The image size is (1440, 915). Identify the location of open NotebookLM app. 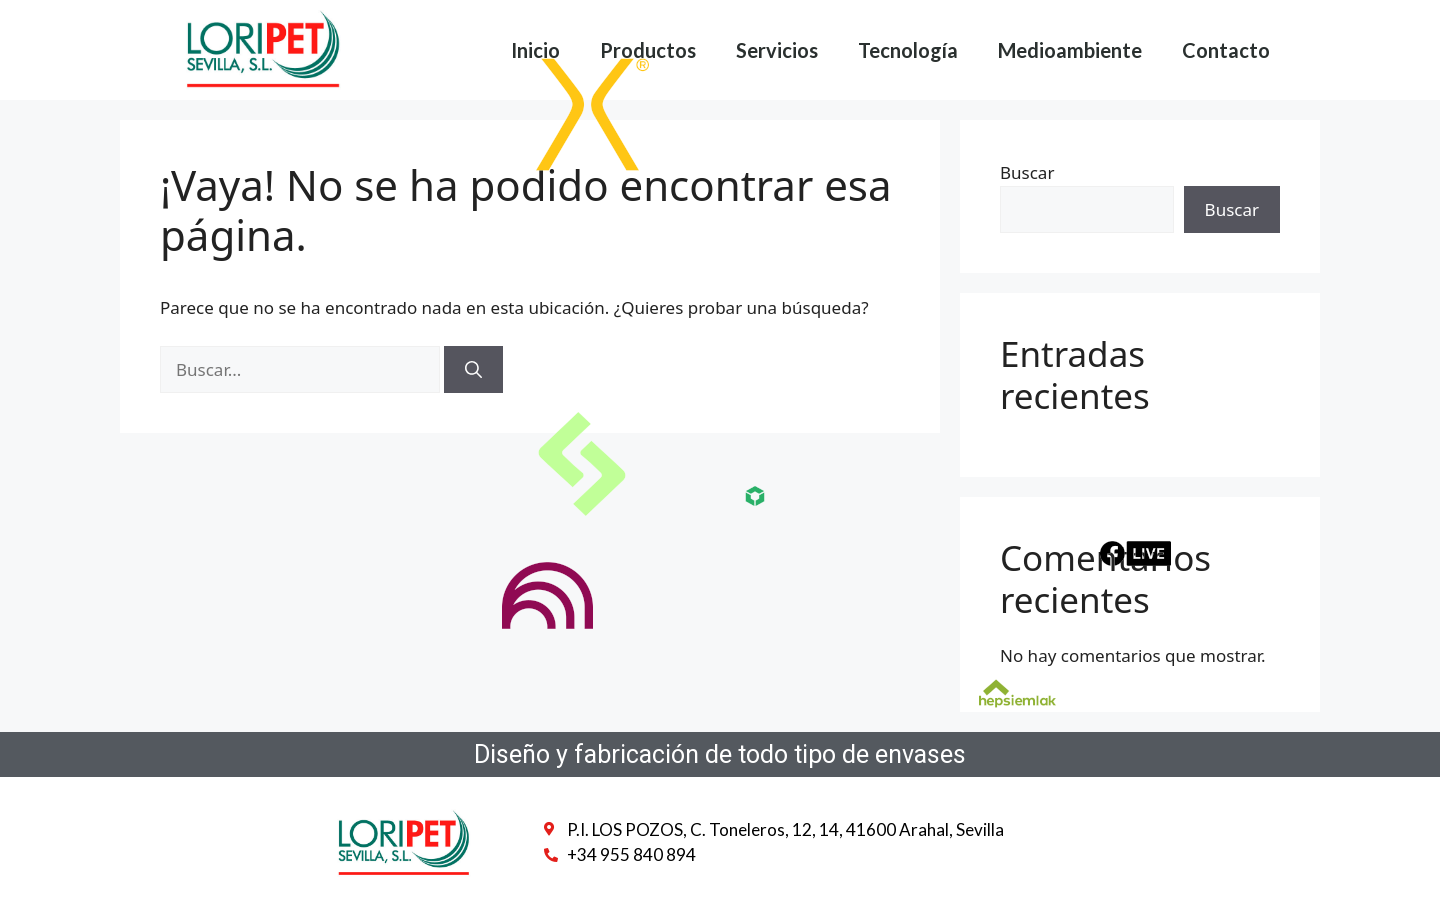
(547, 595).